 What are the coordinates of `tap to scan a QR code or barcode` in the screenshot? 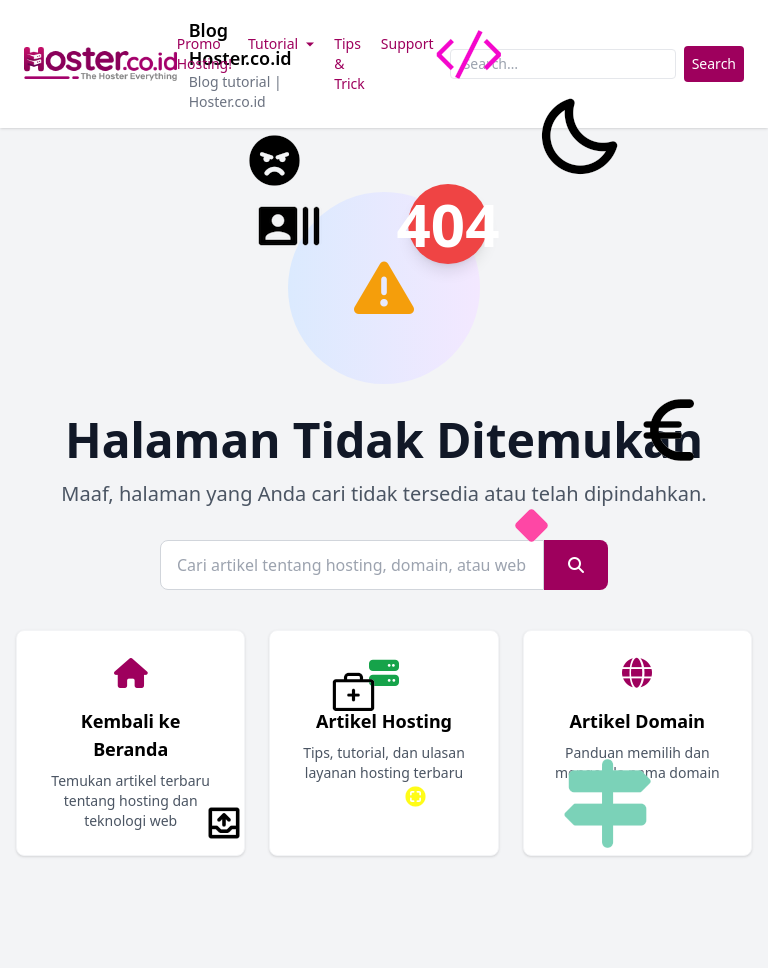 It's located at (415, 796).